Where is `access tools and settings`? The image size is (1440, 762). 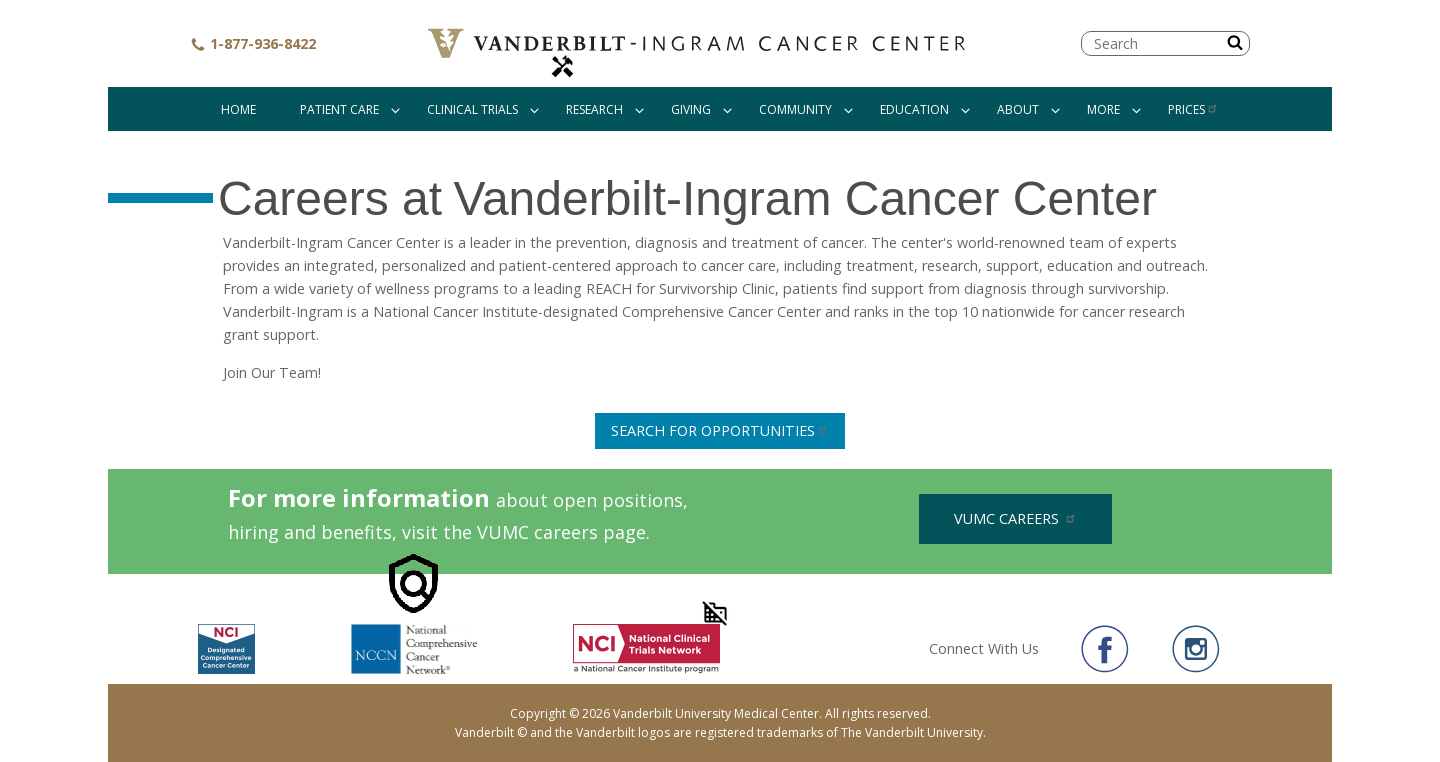 access tools and settings is located at coordinates (562, 66).